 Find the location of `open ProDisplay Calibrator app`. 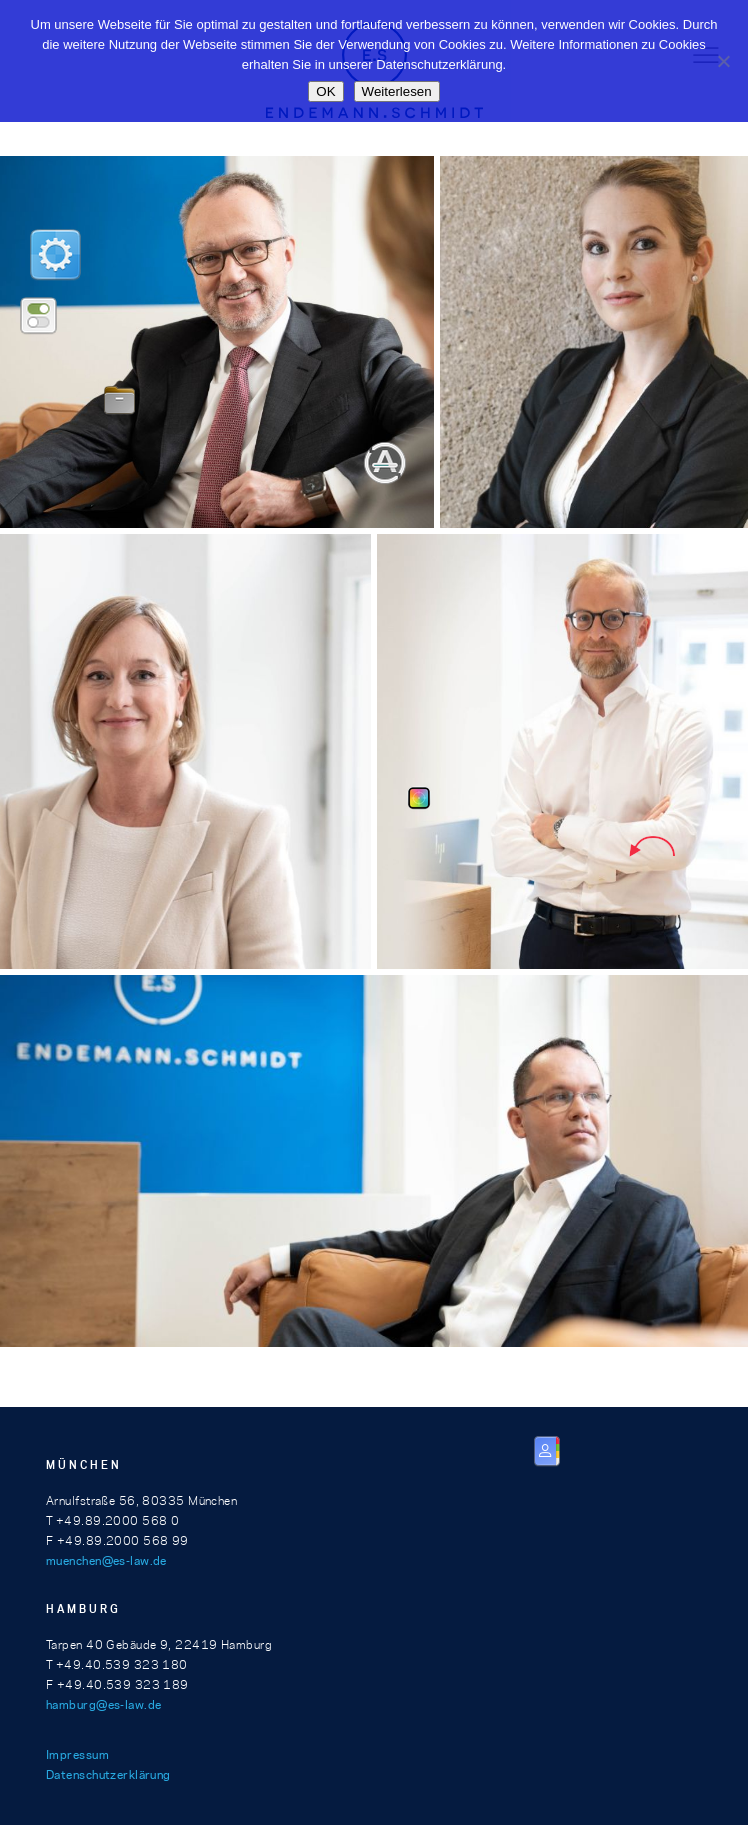

open ProDisplay Calibrator app is located at coordinates (419, 798).